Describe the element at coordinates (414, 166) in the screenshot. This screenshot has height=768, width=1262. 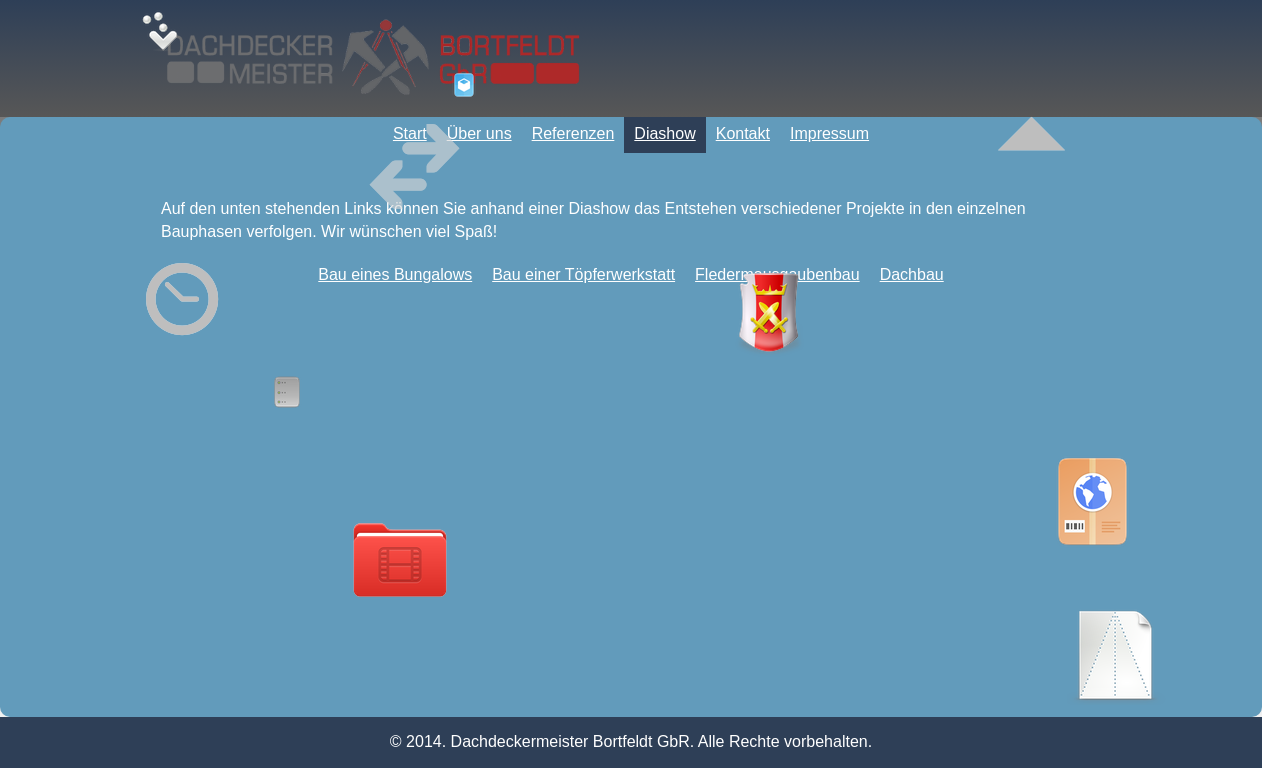
I see `indicates idle network activity` at that location.